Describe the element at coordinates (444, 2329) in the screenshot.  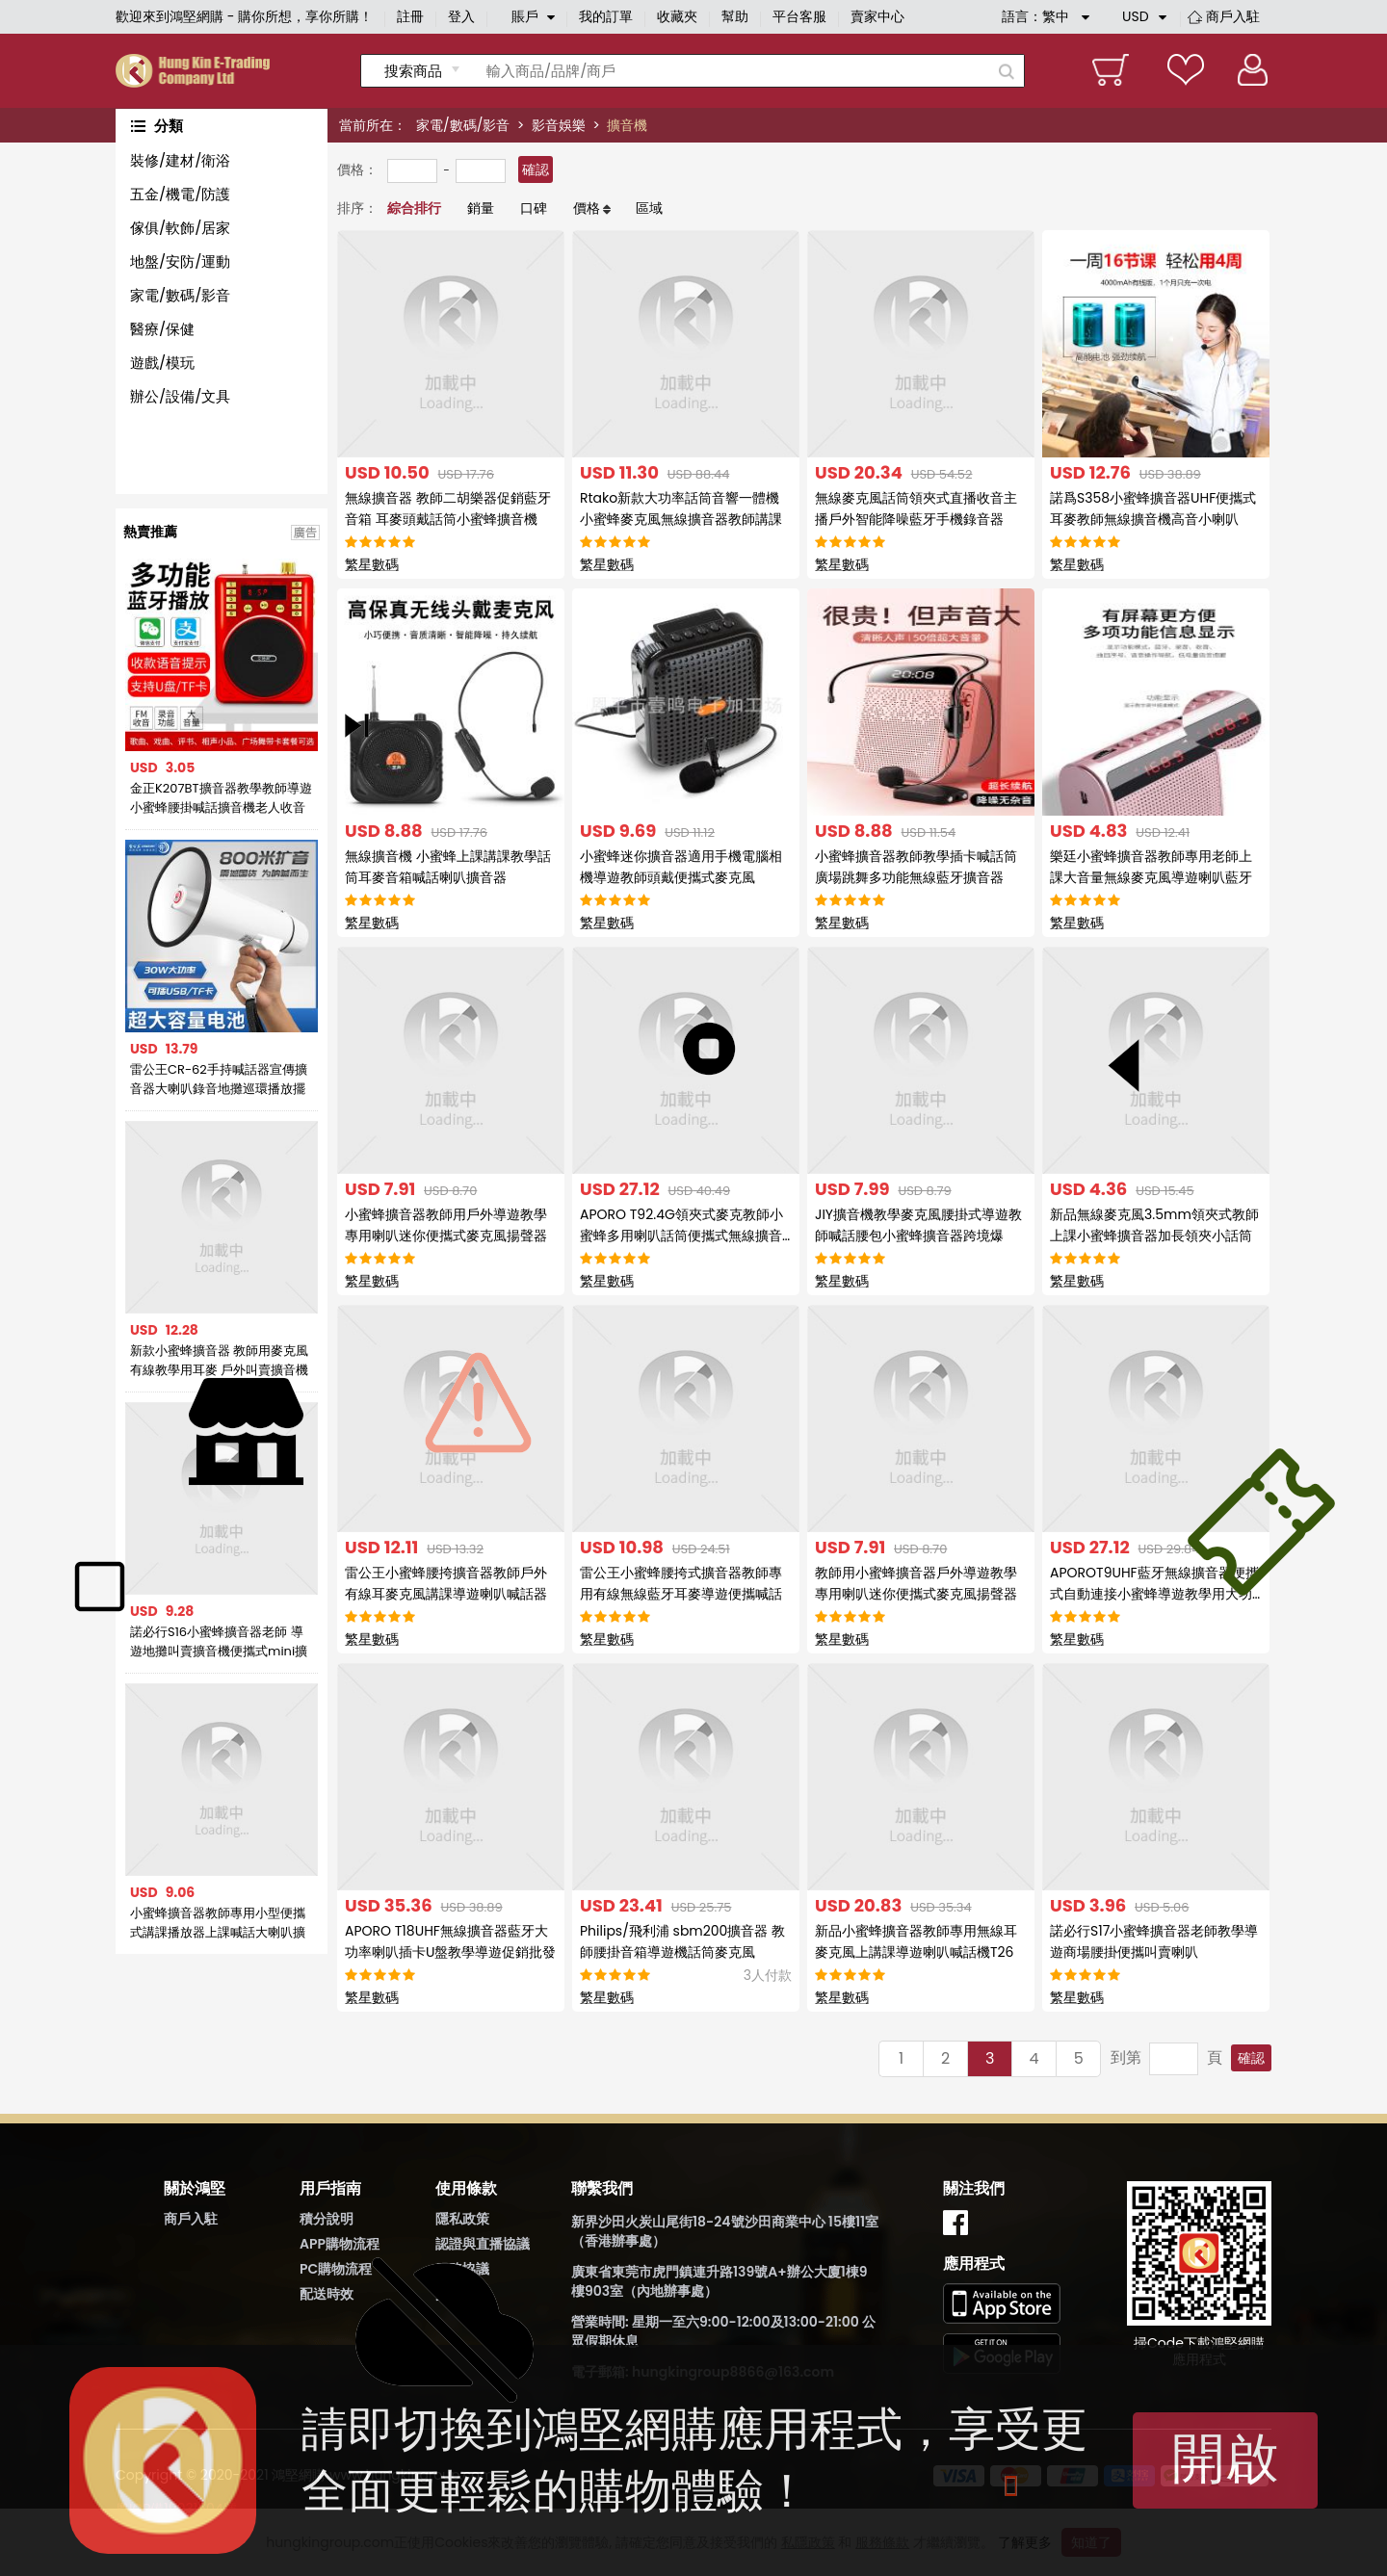
I see `indicates no cloud connection available` at that location.